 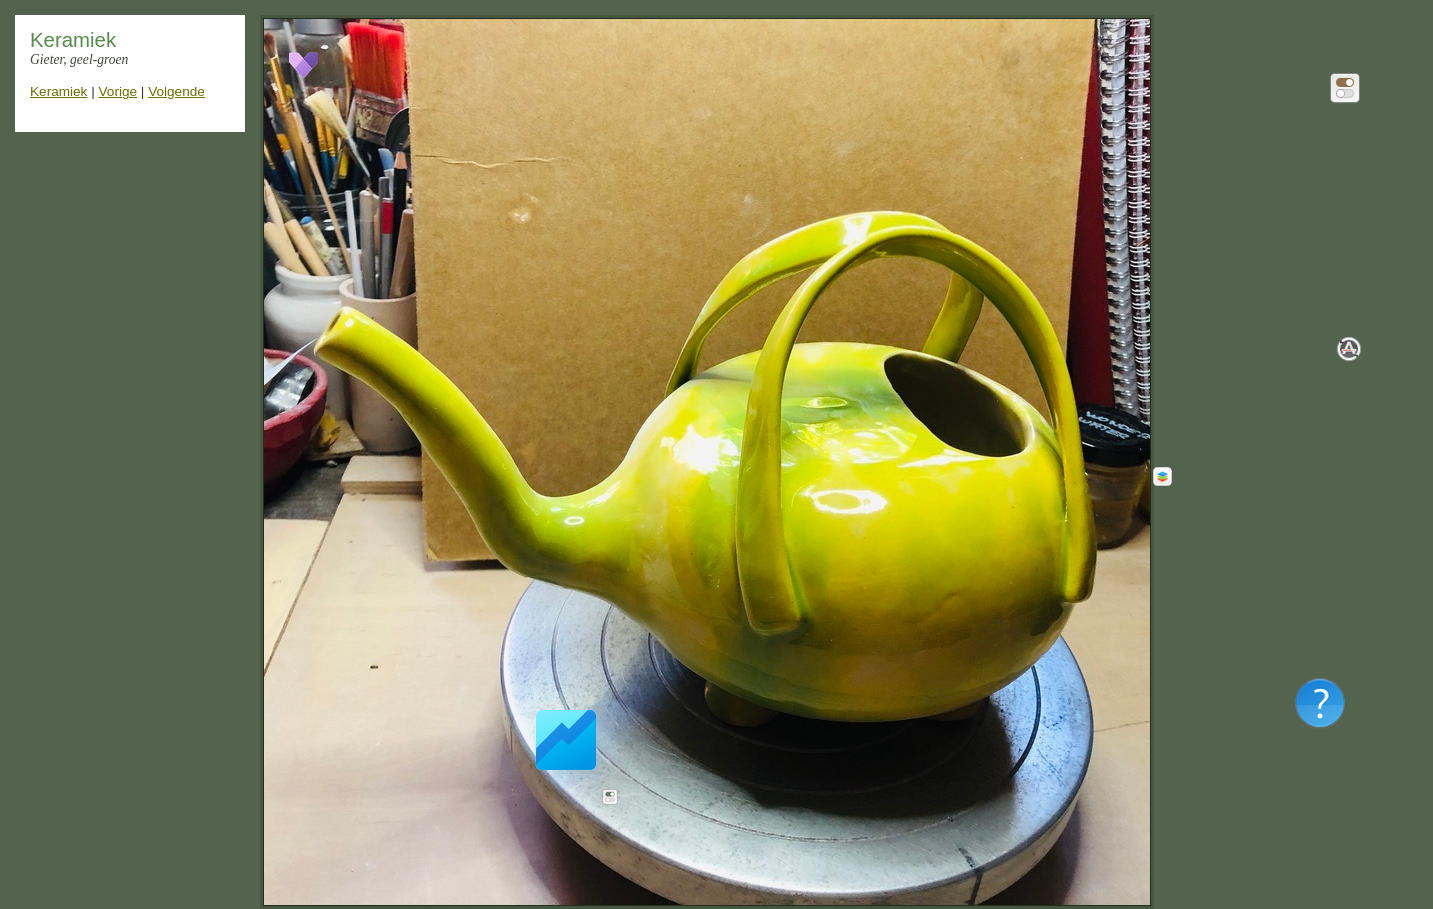 What do you see at coordinates (1320, 703) in the screenshot?
I see `open help or support documentation` at bounding box center [1320, 703].